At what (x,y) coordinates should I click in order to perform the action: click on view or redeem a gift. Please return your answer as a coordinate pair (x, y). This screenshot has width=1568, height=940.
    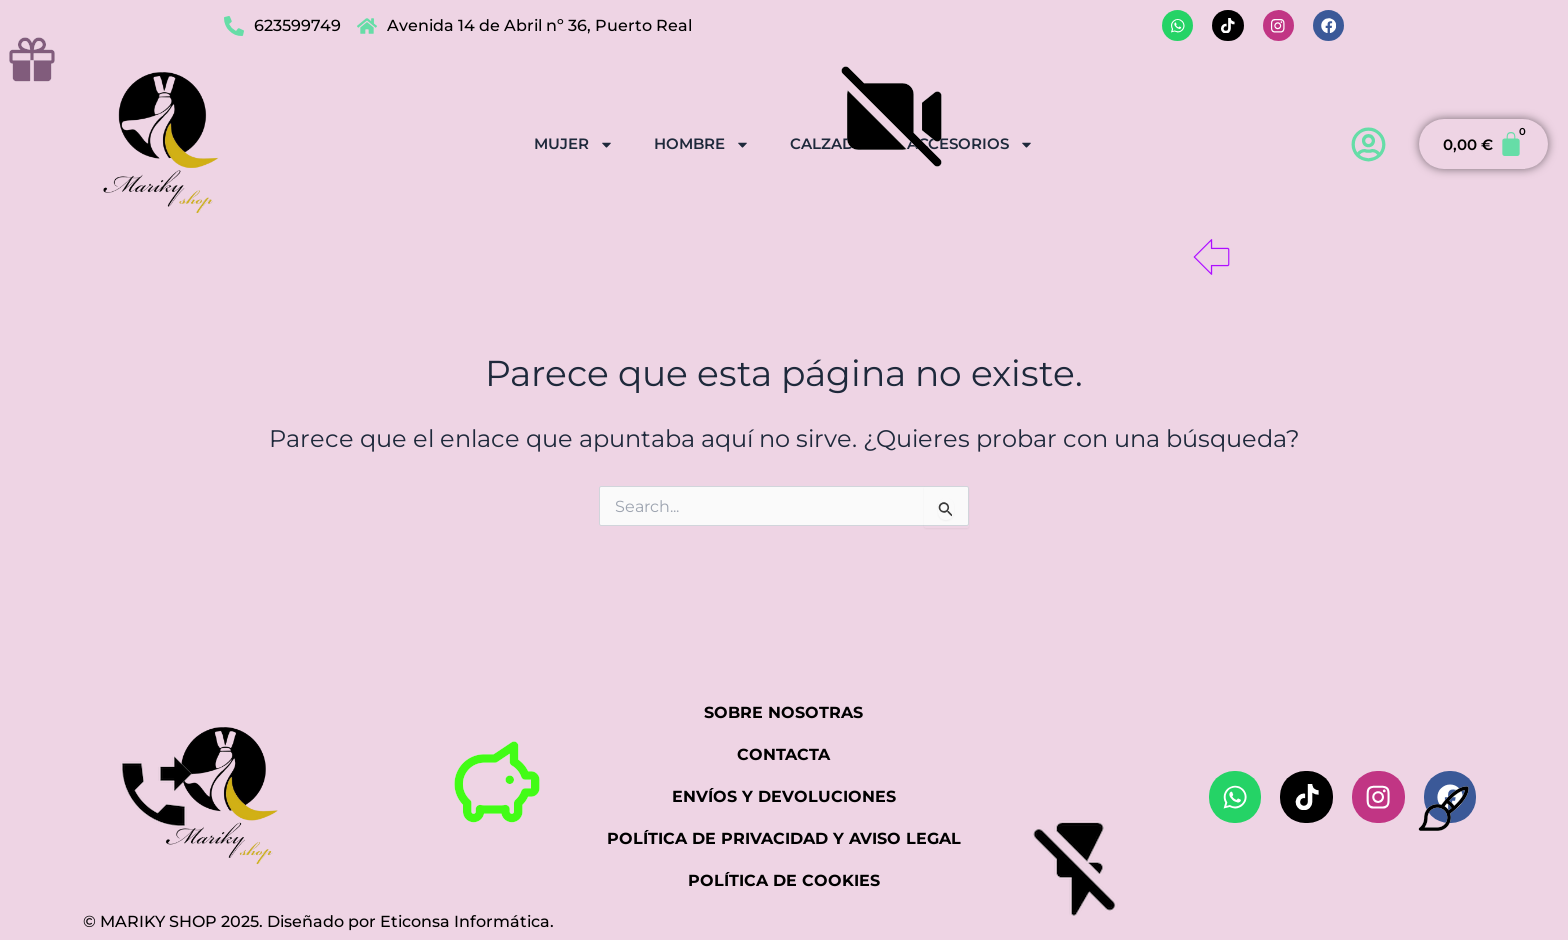
    Looking at the image, I should click on (32, 62).